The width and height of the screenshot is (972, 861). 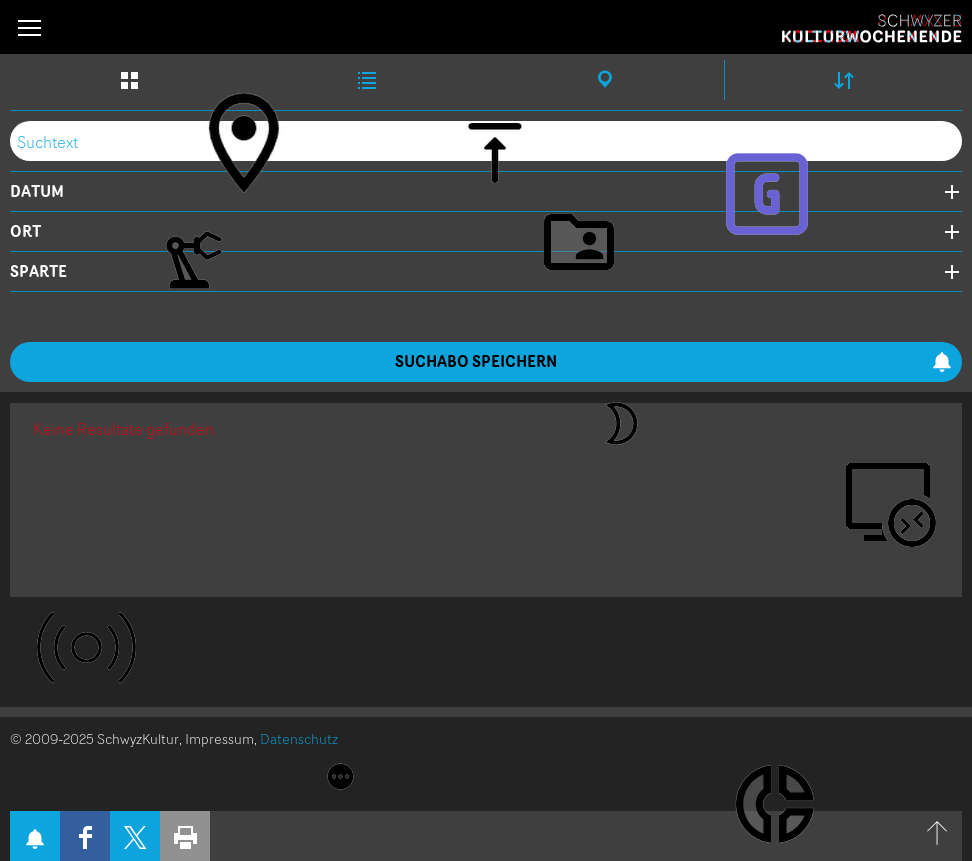 I want to click on access shared folder contents, so click(x=579, y=242).